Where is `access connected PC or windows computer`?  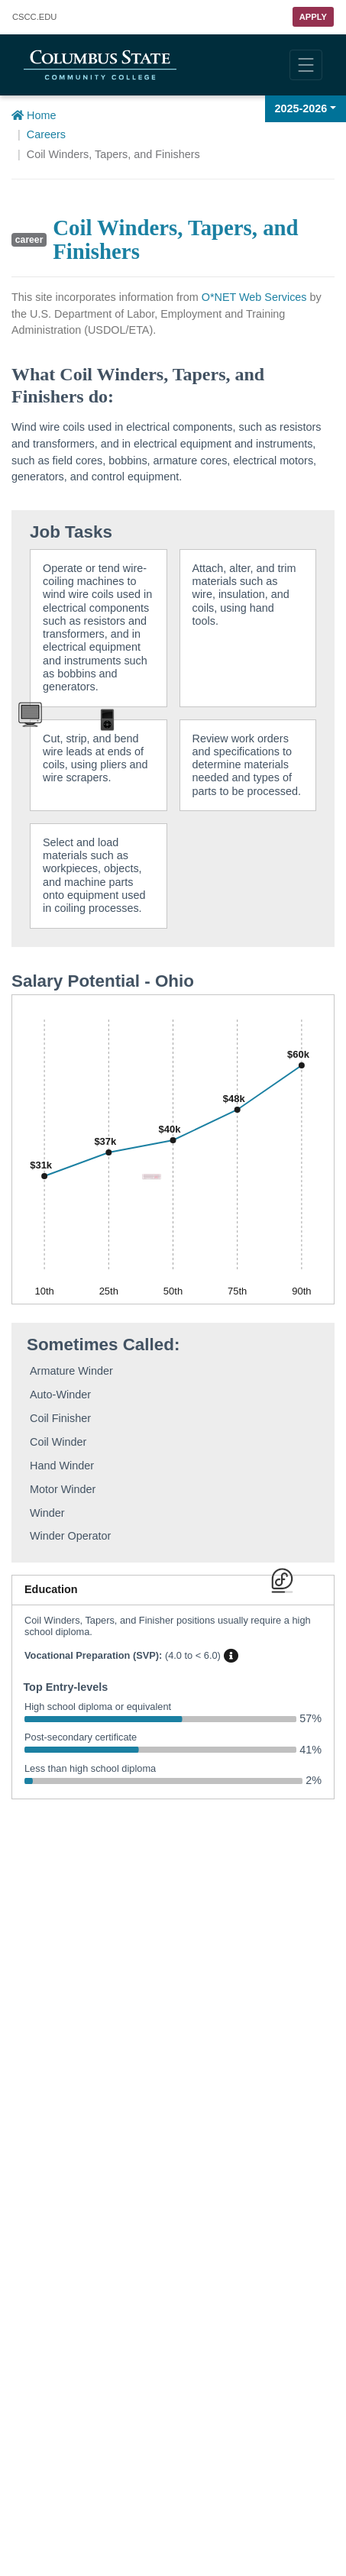
access connected PC or windows computer is located at coordinates (30, 714).